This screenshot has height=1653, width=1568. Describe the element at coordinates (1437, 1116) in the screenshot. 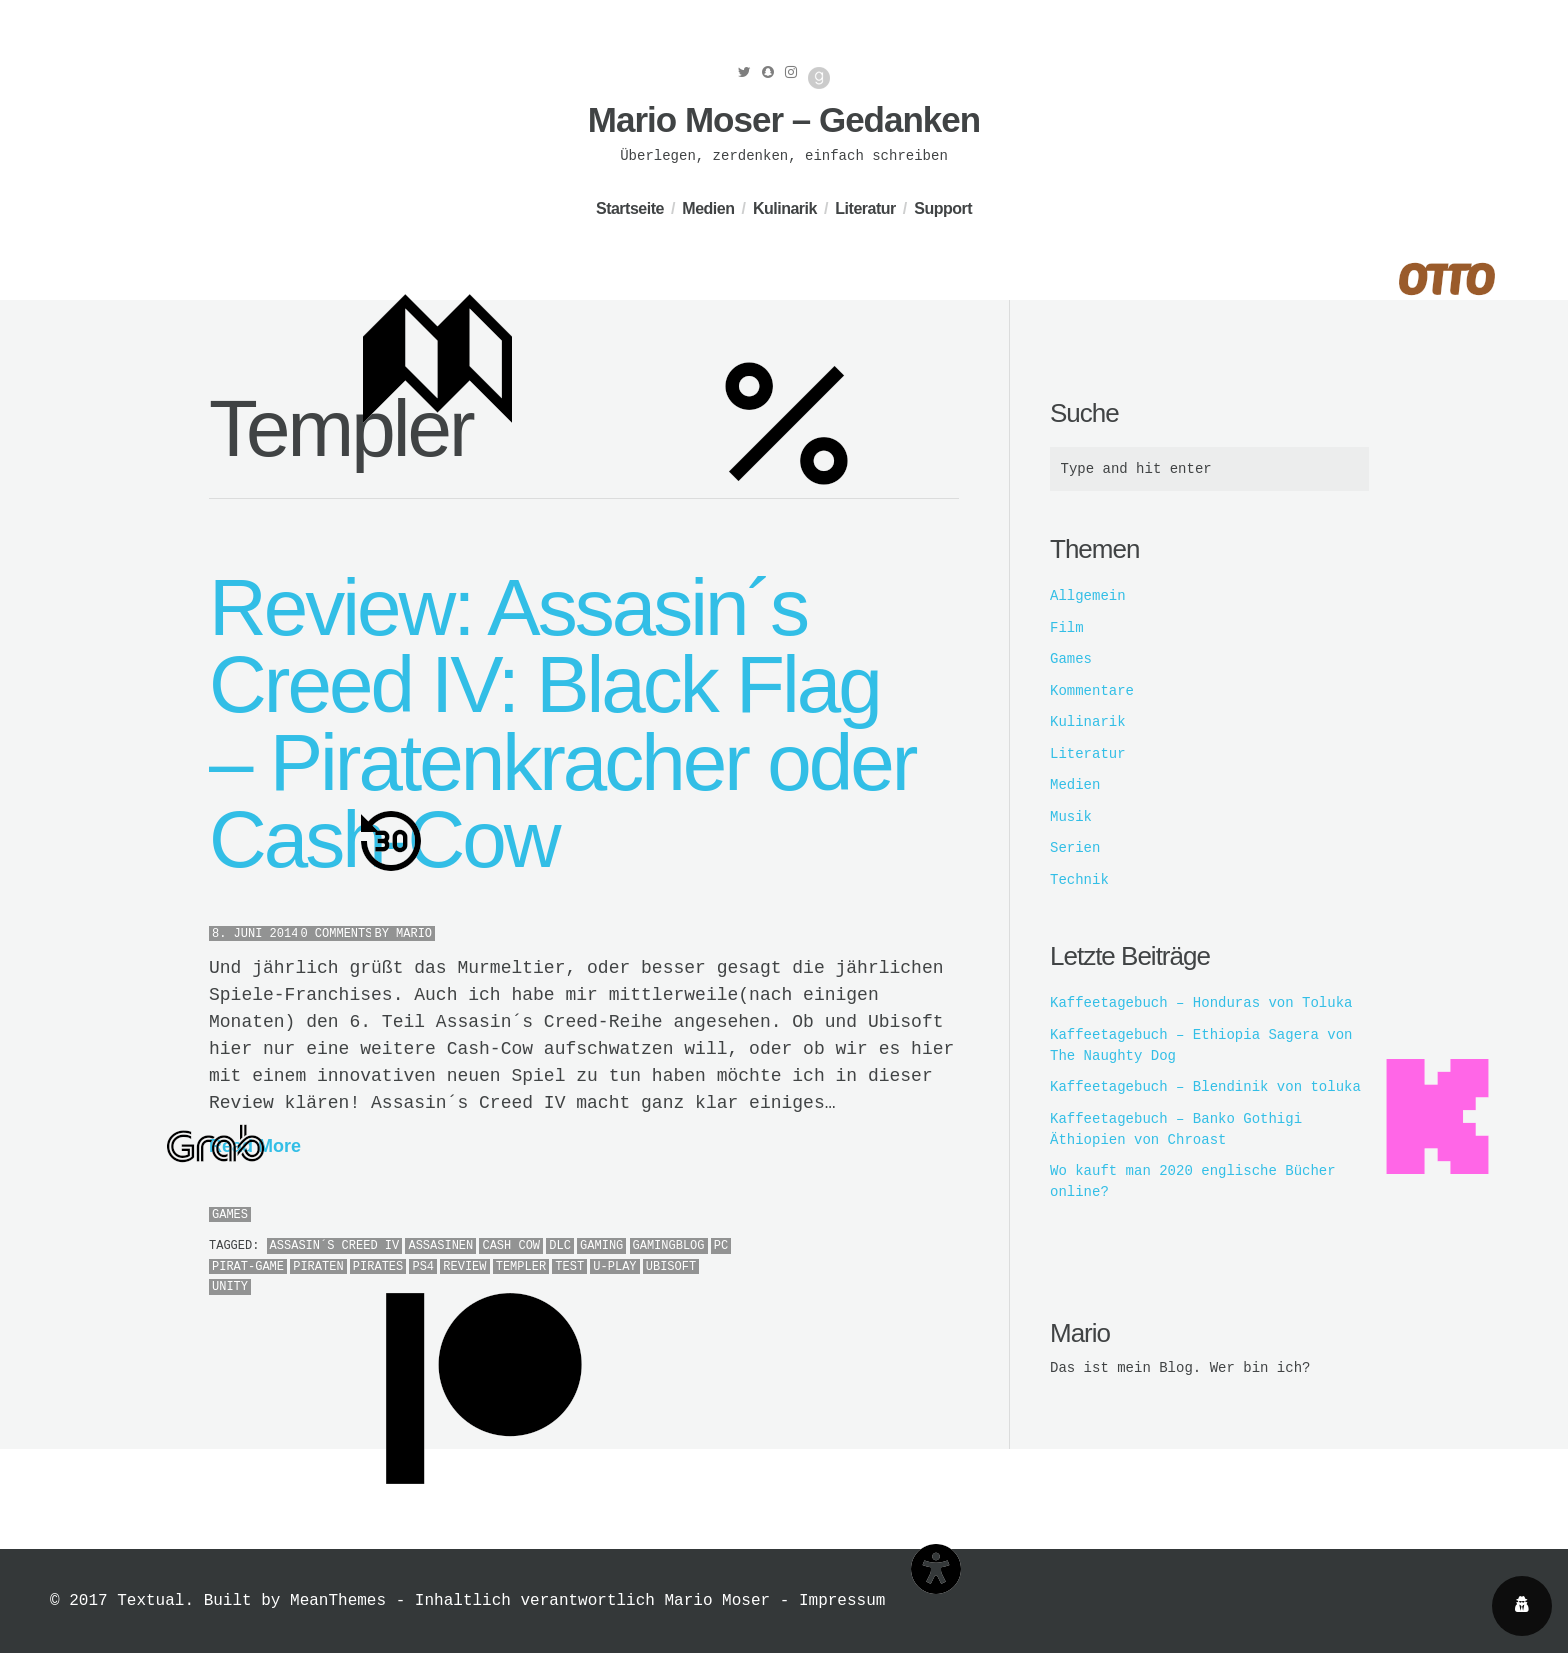

I see `open the Kick streaming app` at that location.